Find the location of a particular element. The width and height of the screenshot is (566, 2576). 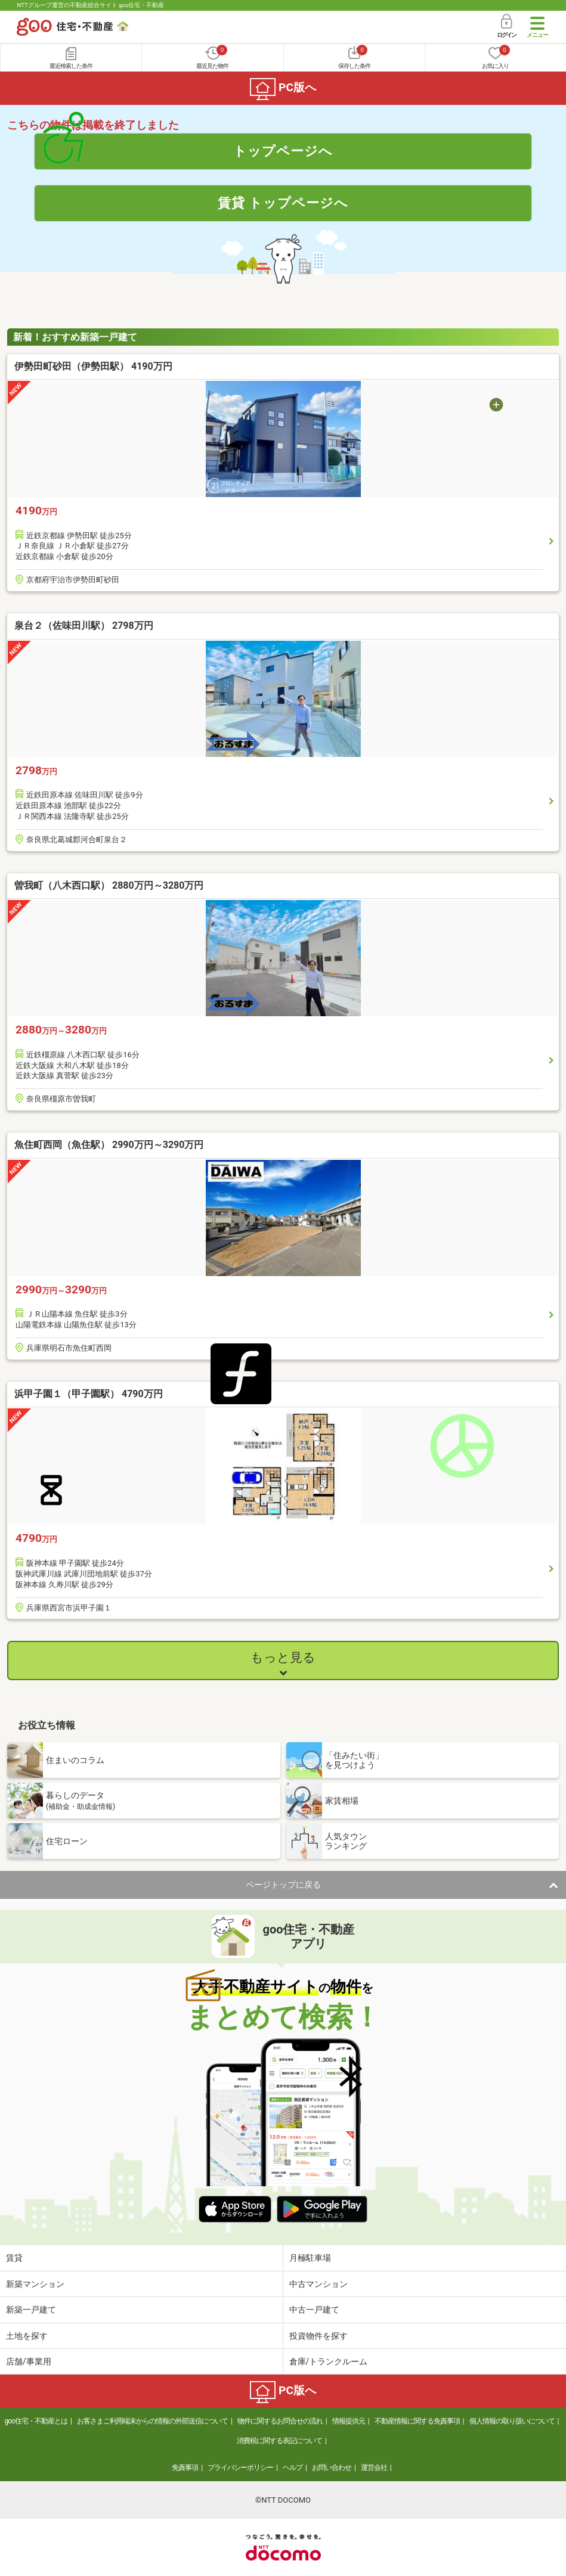

toggle bluetooth connectivity on or off is located at coordinates (351, 2077).